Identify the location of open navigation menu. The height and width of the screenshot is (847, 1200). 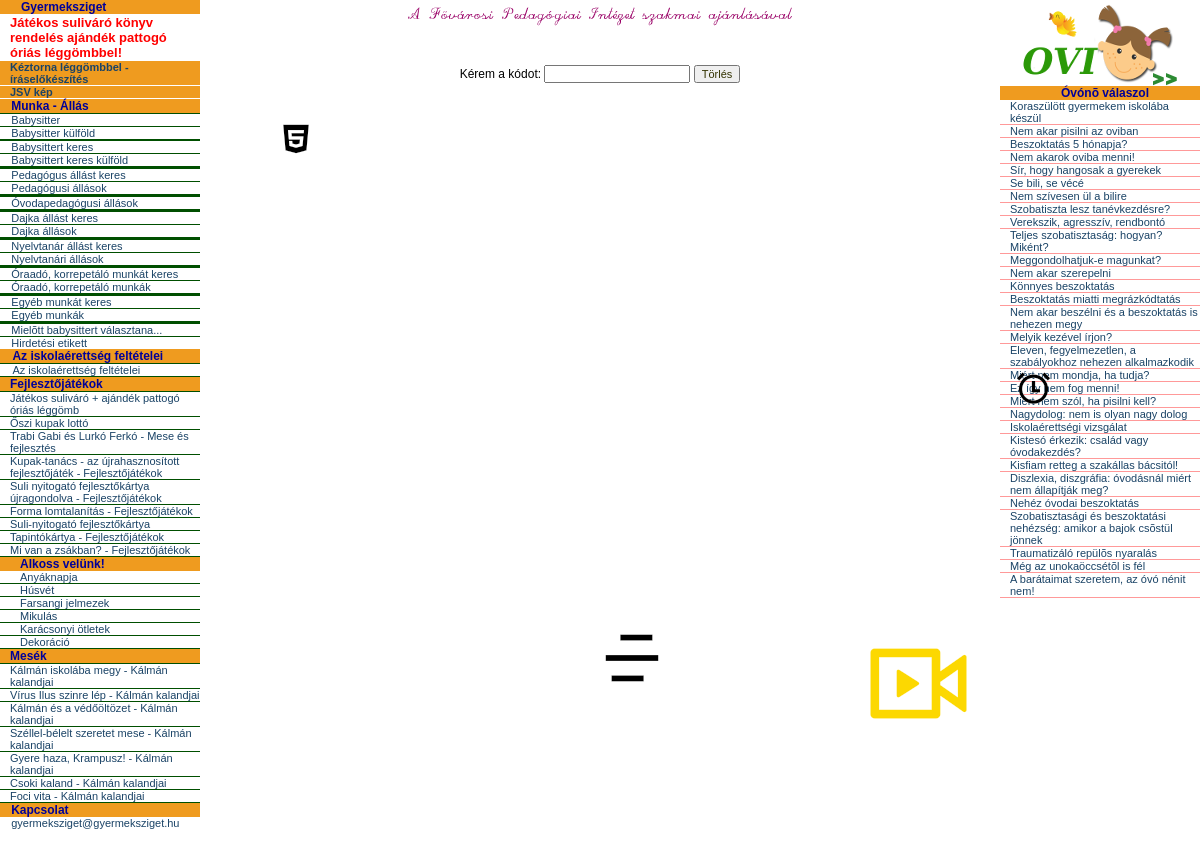
(632, 658).